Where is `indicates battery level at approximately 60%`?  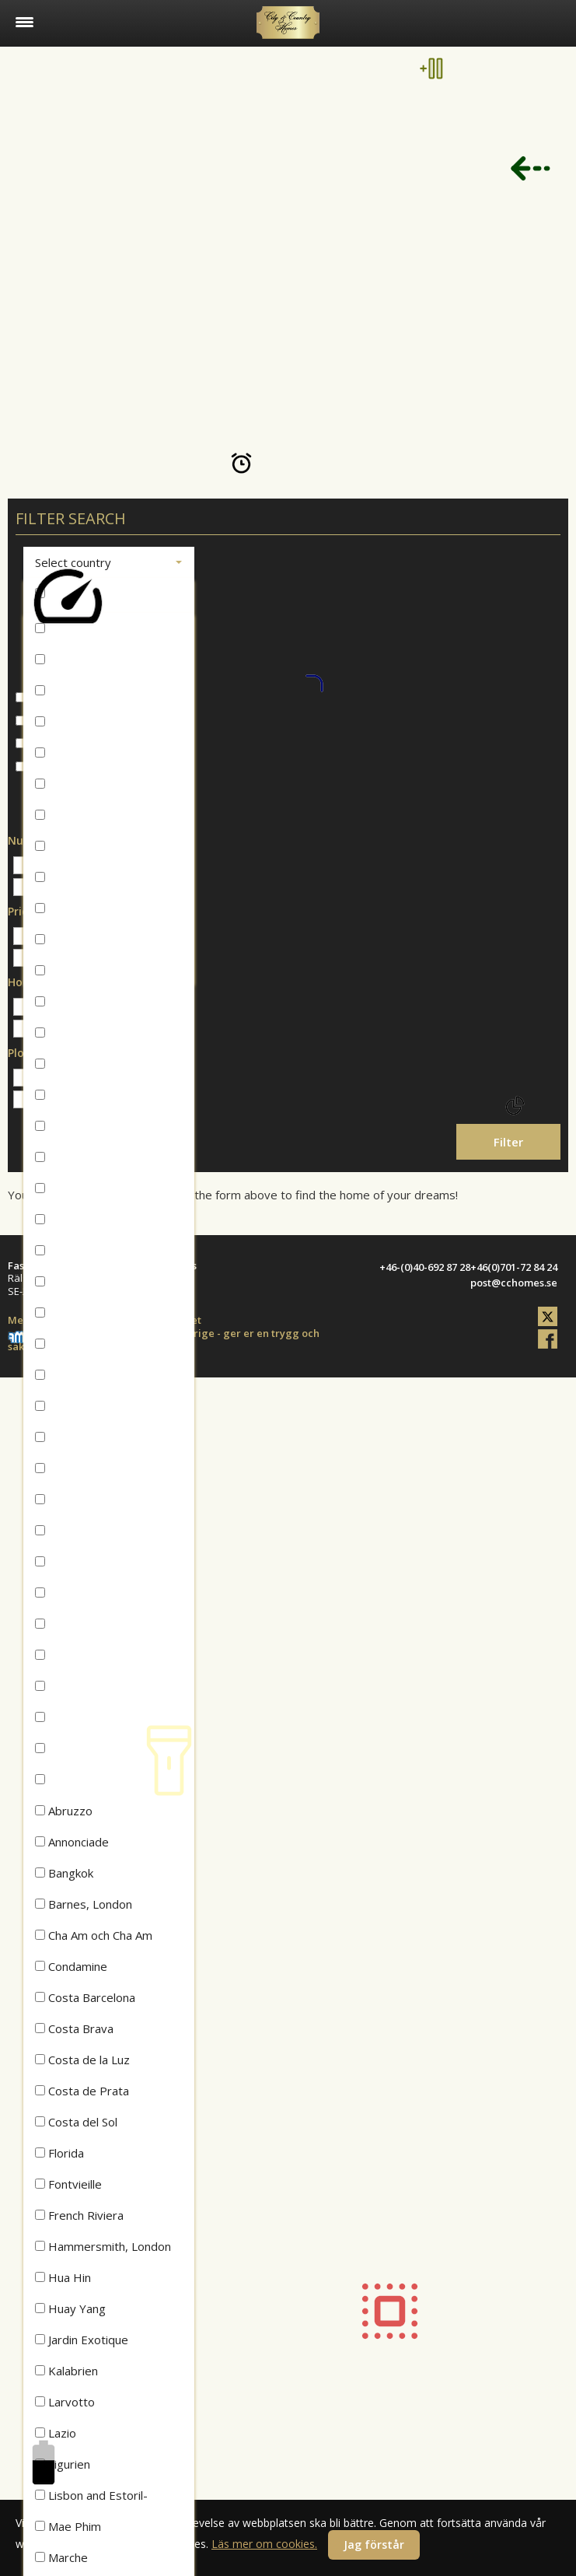
indicates battery level at approximately 60% is located at coordinates (44, 2462).